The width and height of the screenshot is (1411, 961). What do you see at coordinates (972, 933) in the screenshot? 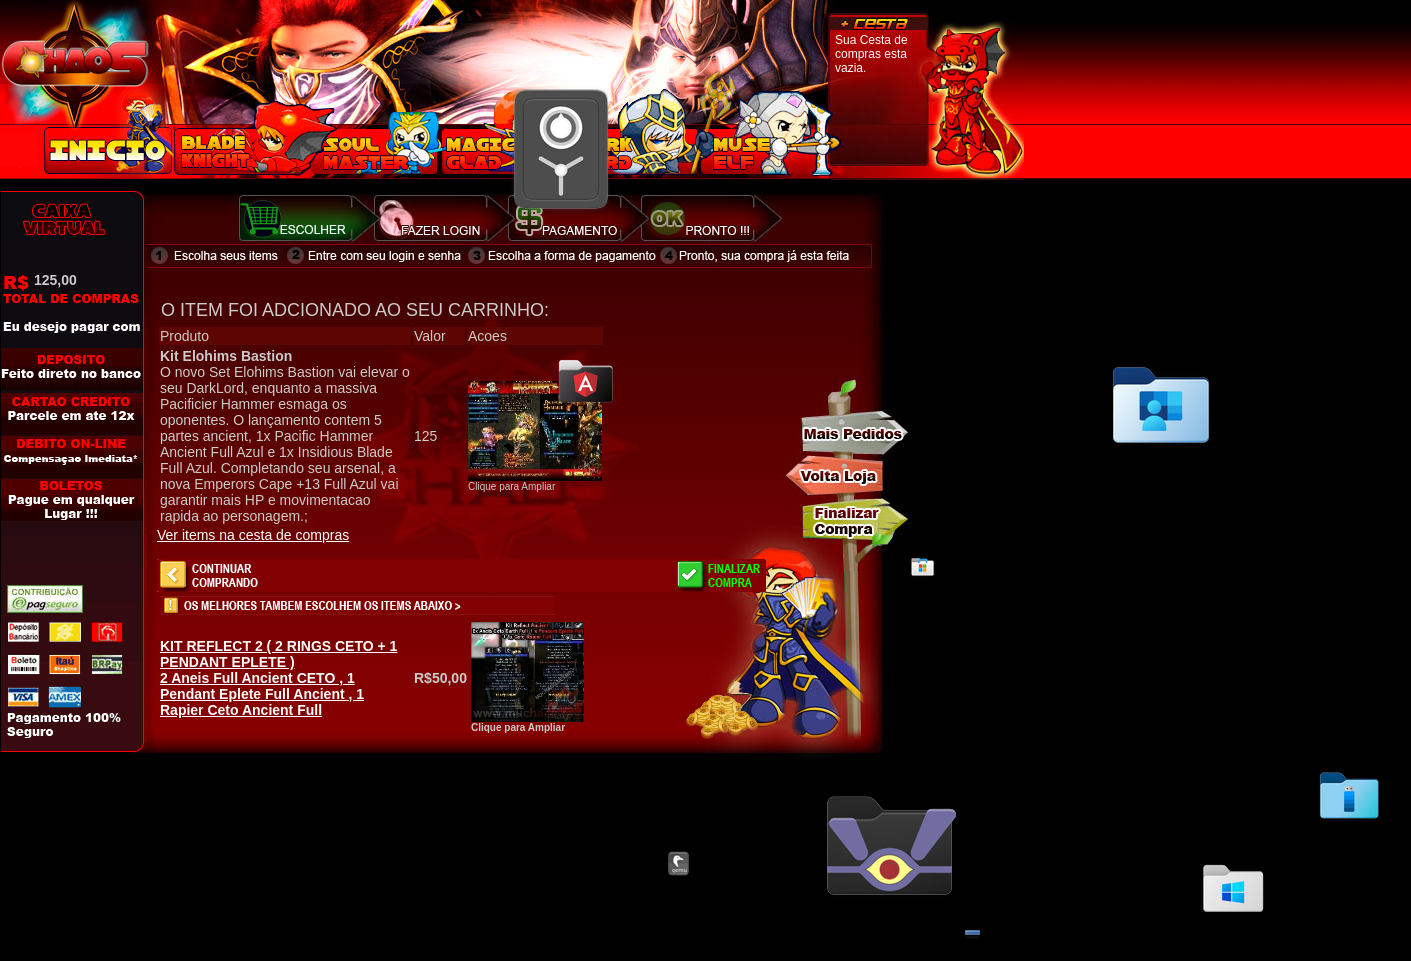
I see `remove an item from a list` at bounding box center [972, 933].